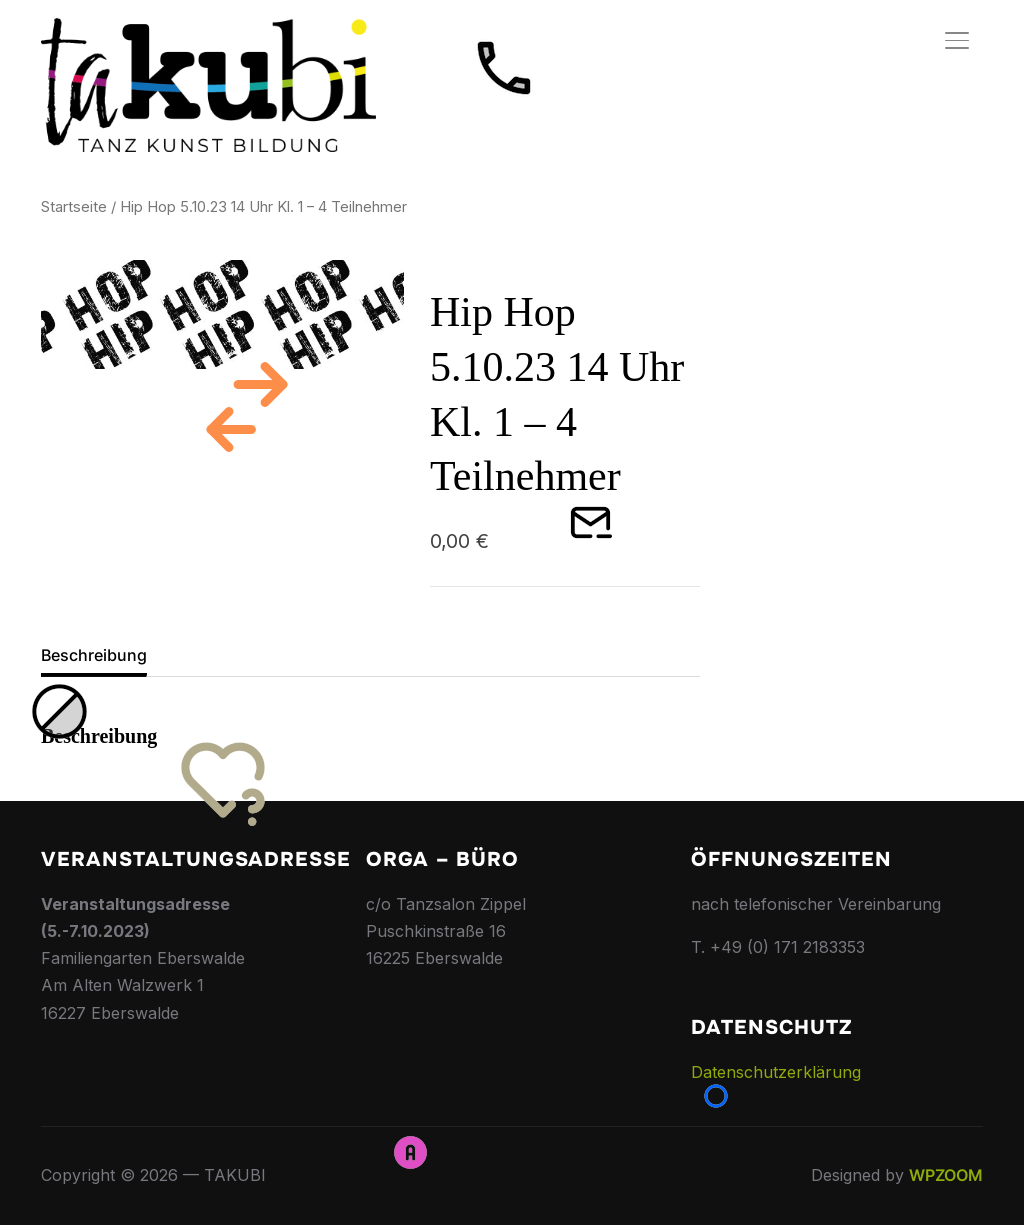  I want to click on select option A in a multiple choice interface, so click(410, 1152).